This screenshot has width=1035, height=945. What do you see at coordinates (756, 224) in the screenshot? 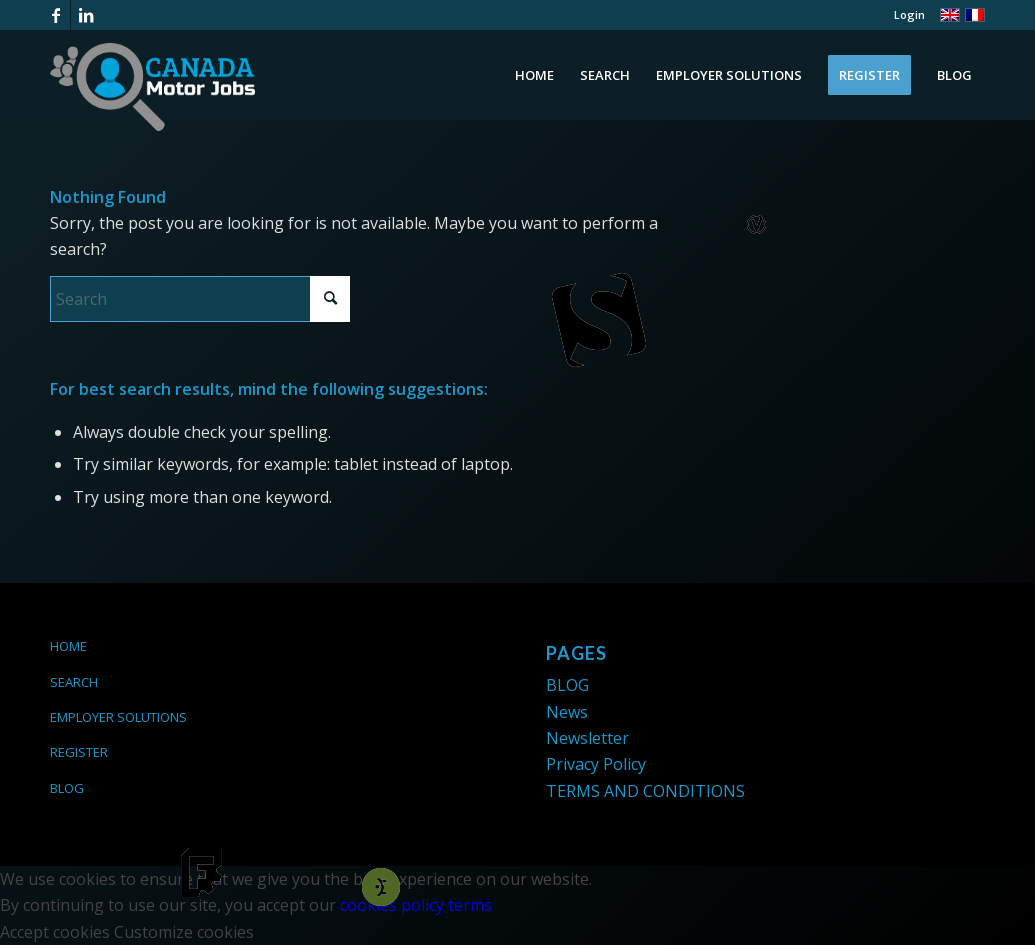
I see `semantic versioning (semver) logo` at bounding box center [756, 224].